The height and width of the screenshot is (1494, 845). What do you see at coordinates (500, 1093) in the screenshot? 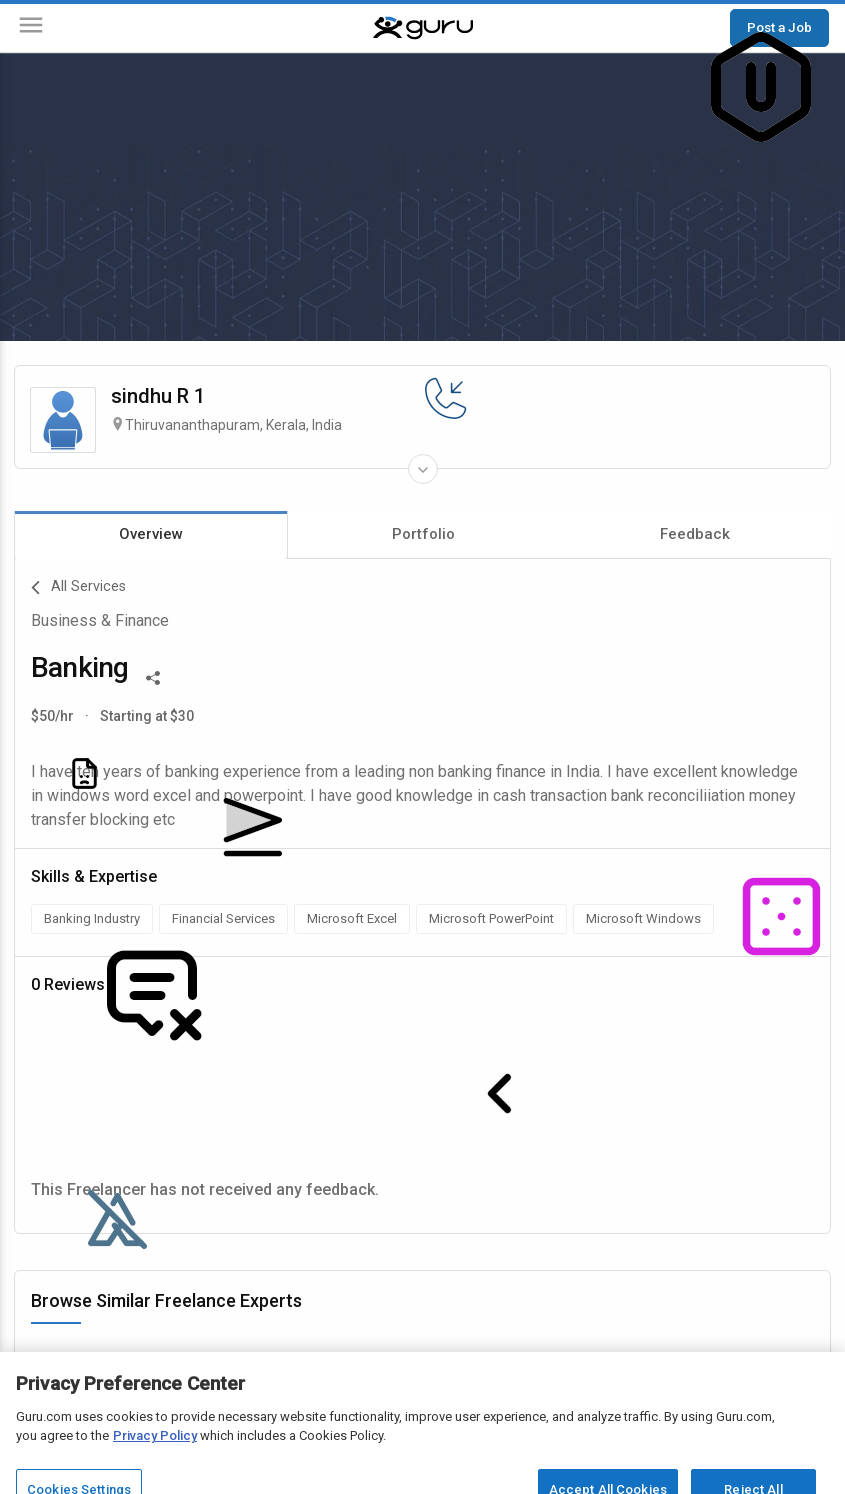
I see `go back to the previous screen` at bounding box center [500, 1093].